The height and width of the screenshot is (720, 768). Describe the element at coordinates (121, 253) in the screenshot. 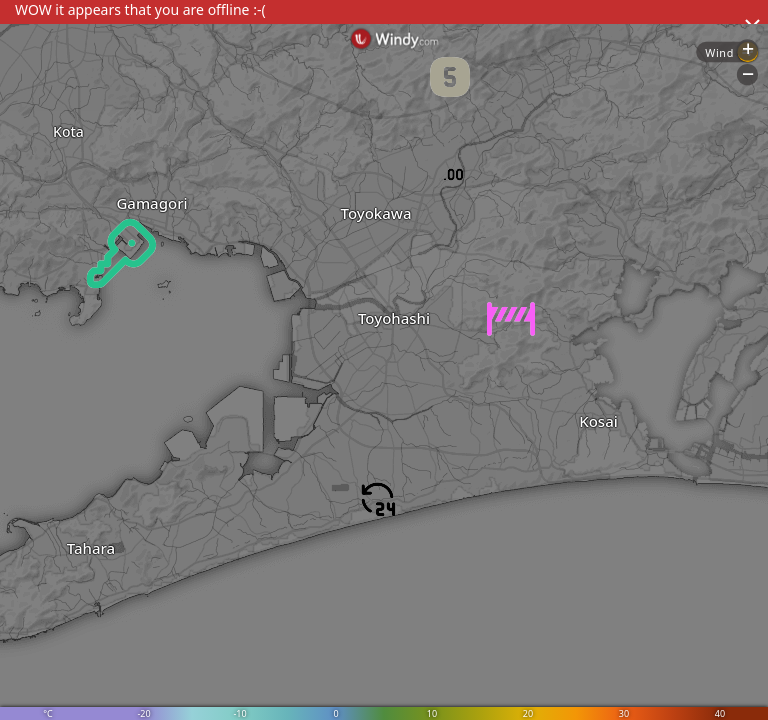

I see `access security or authentication settings` at that location.